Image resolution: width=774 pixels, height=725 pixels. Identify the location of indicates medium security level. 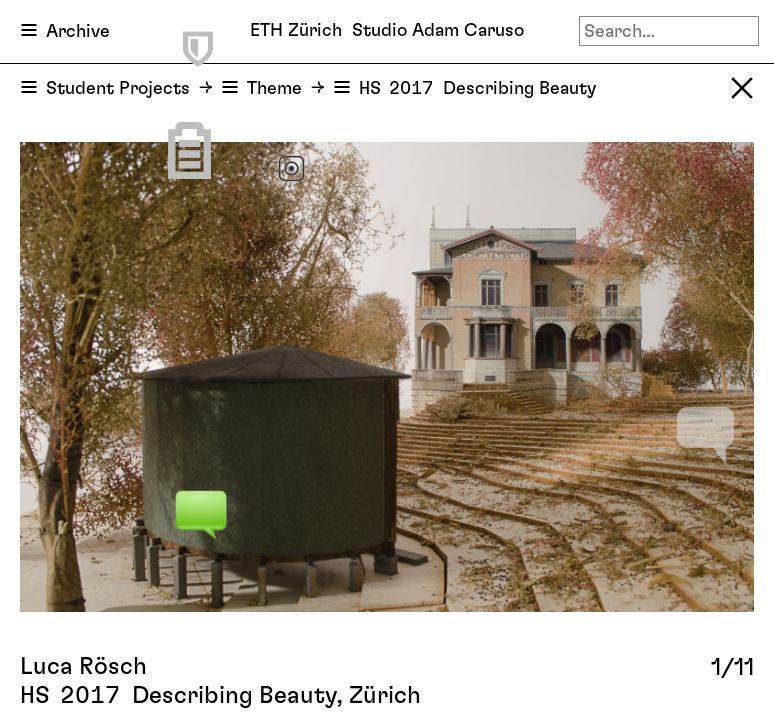
(198, 49).